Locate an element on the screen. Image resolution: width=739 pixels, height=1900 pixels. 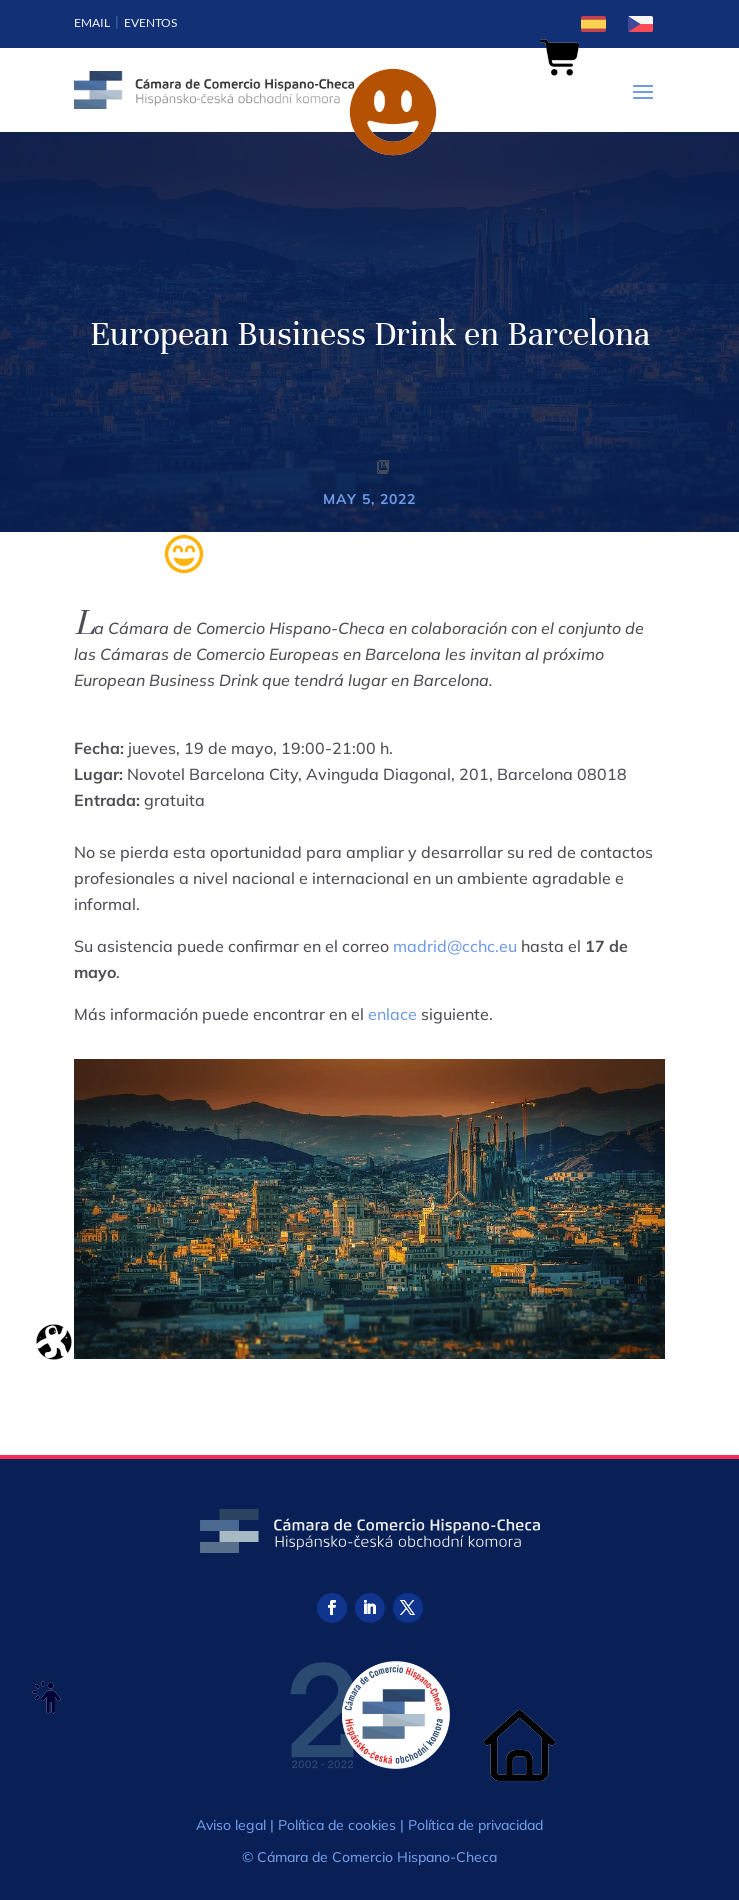
go to home screen is located at coordinates (519, 1745).